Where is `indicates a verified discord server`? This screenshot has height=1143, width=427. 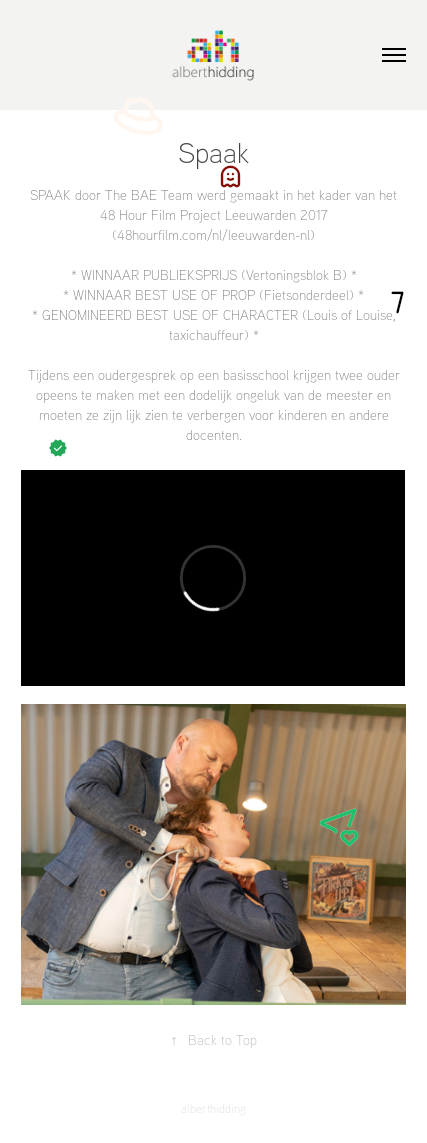 indicates a verified discord server is located at coordinates (58, 448).